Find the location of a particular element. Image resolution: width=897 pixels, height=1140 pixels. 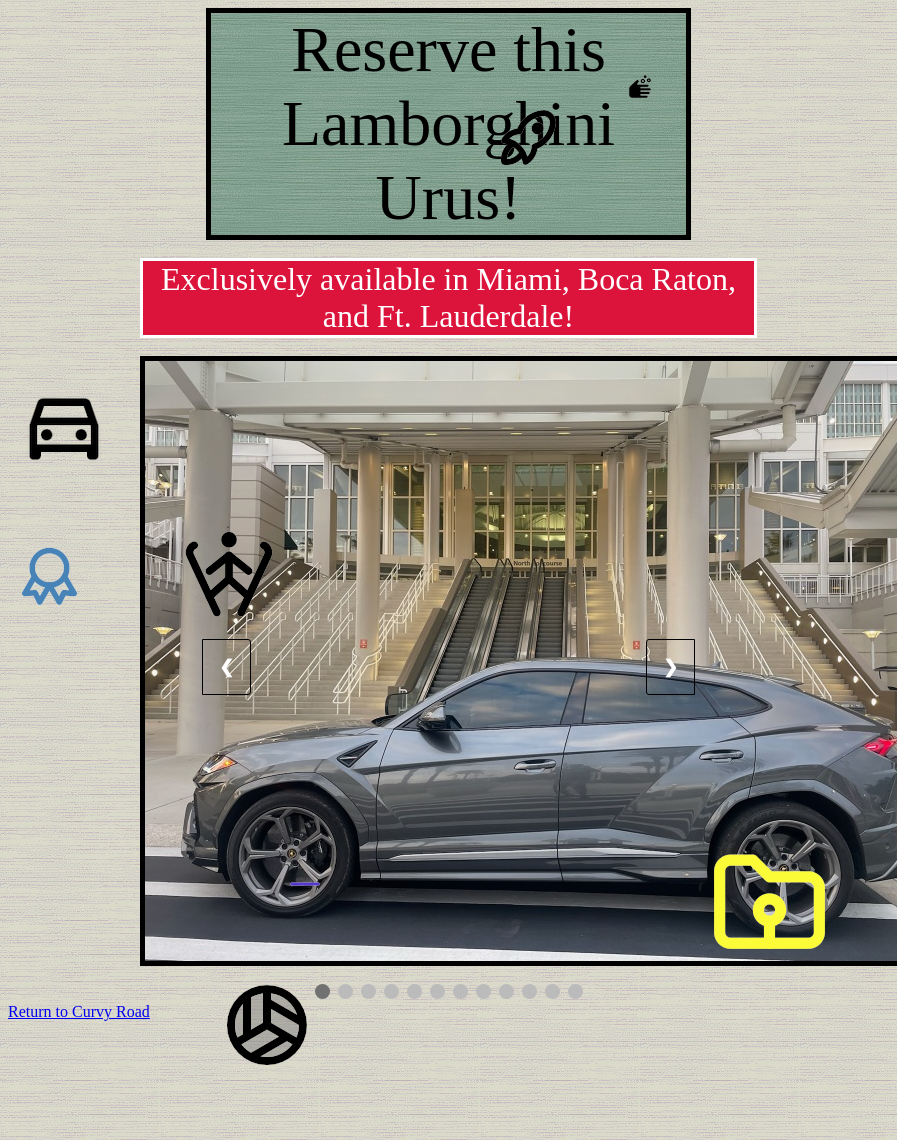

access root directory is located at coordinates (769, 904).